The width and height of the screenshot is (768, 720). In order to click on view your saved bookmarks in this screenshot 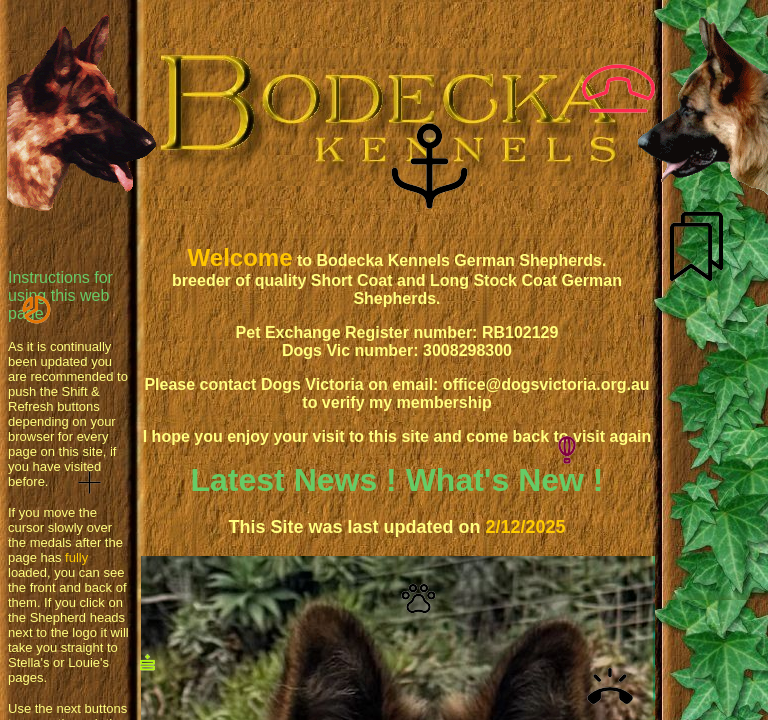, I will do `click(696, 246)`.